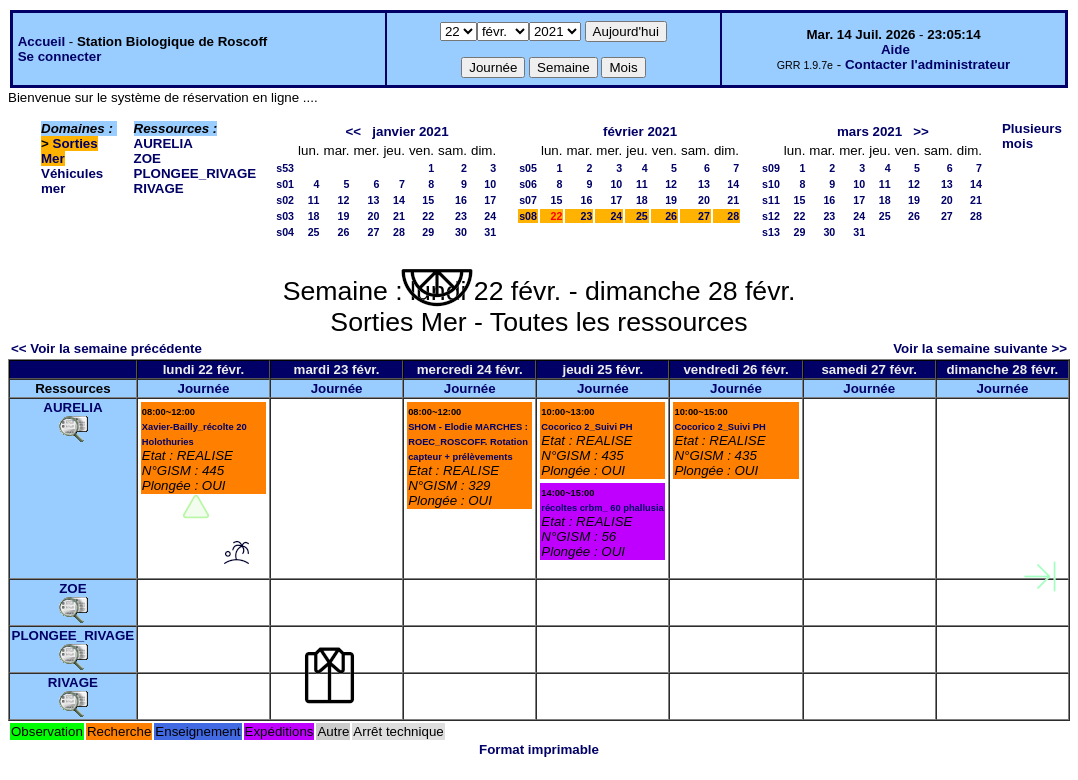  What do you see at coordinates (236, 552) in the screenshot?
I see `indicates vacation or travel mode` at bounding box center [236, 552].